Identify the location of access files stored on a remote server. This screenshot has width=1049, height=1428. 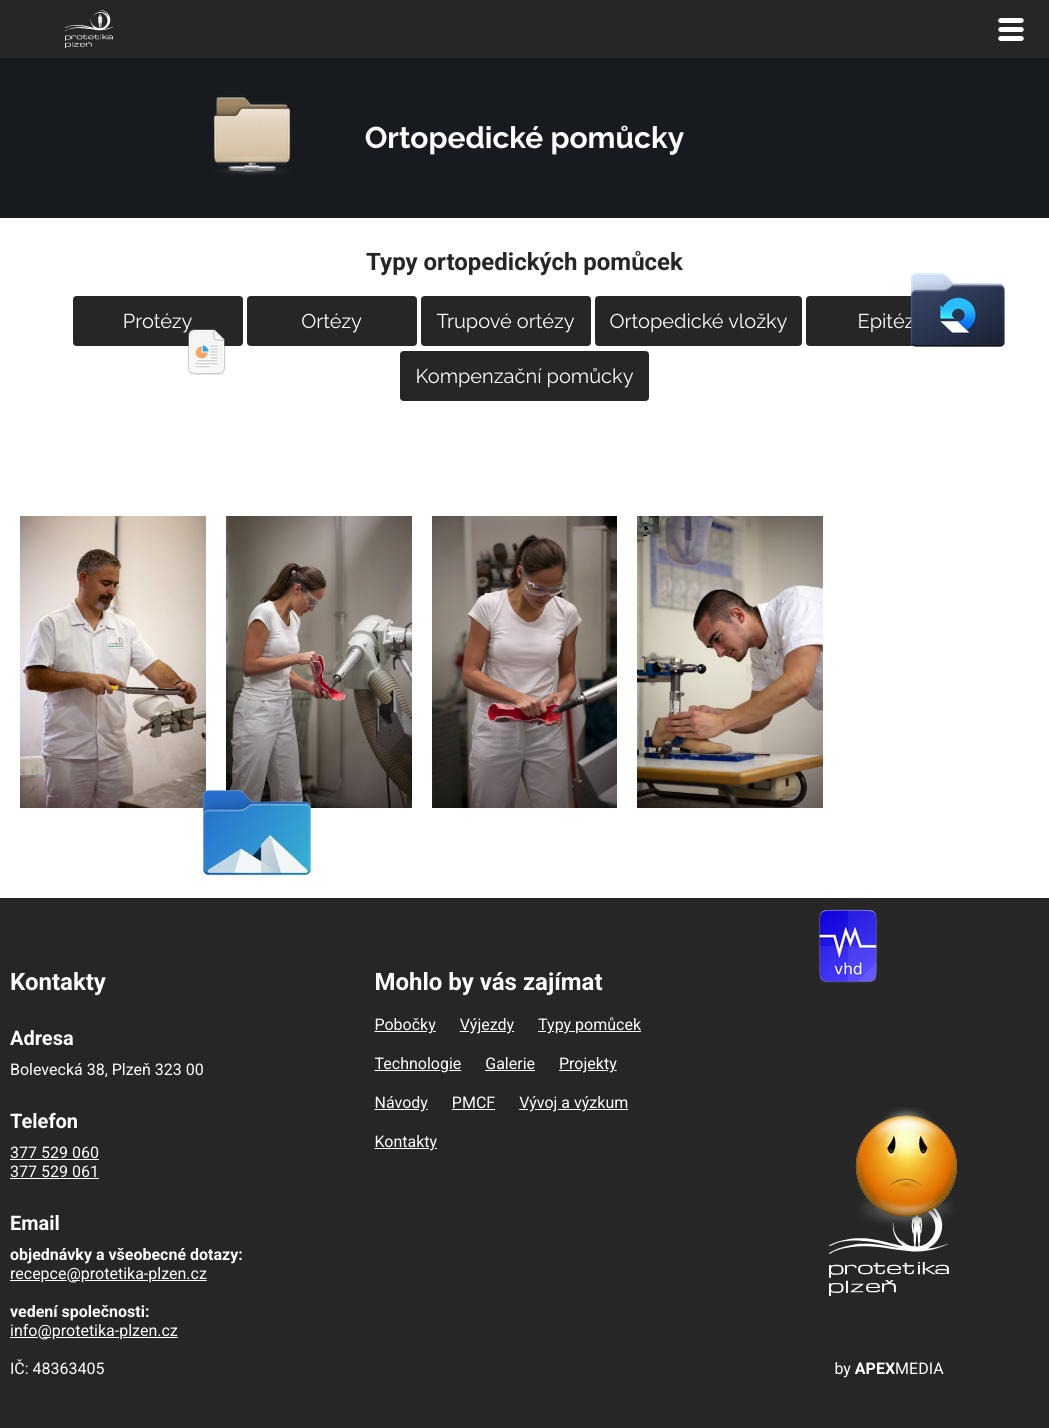
(252, 137).